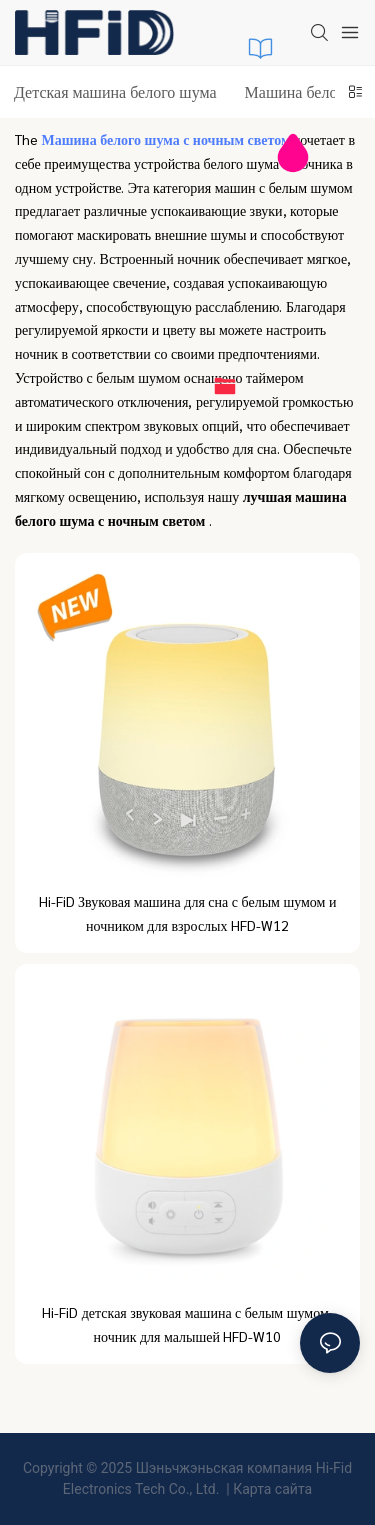 This screenshot has width=375, height=1525. Describe the element at coordinates (293, 153) in the screenshot. I see `adjust water or hydration settings` at that location.